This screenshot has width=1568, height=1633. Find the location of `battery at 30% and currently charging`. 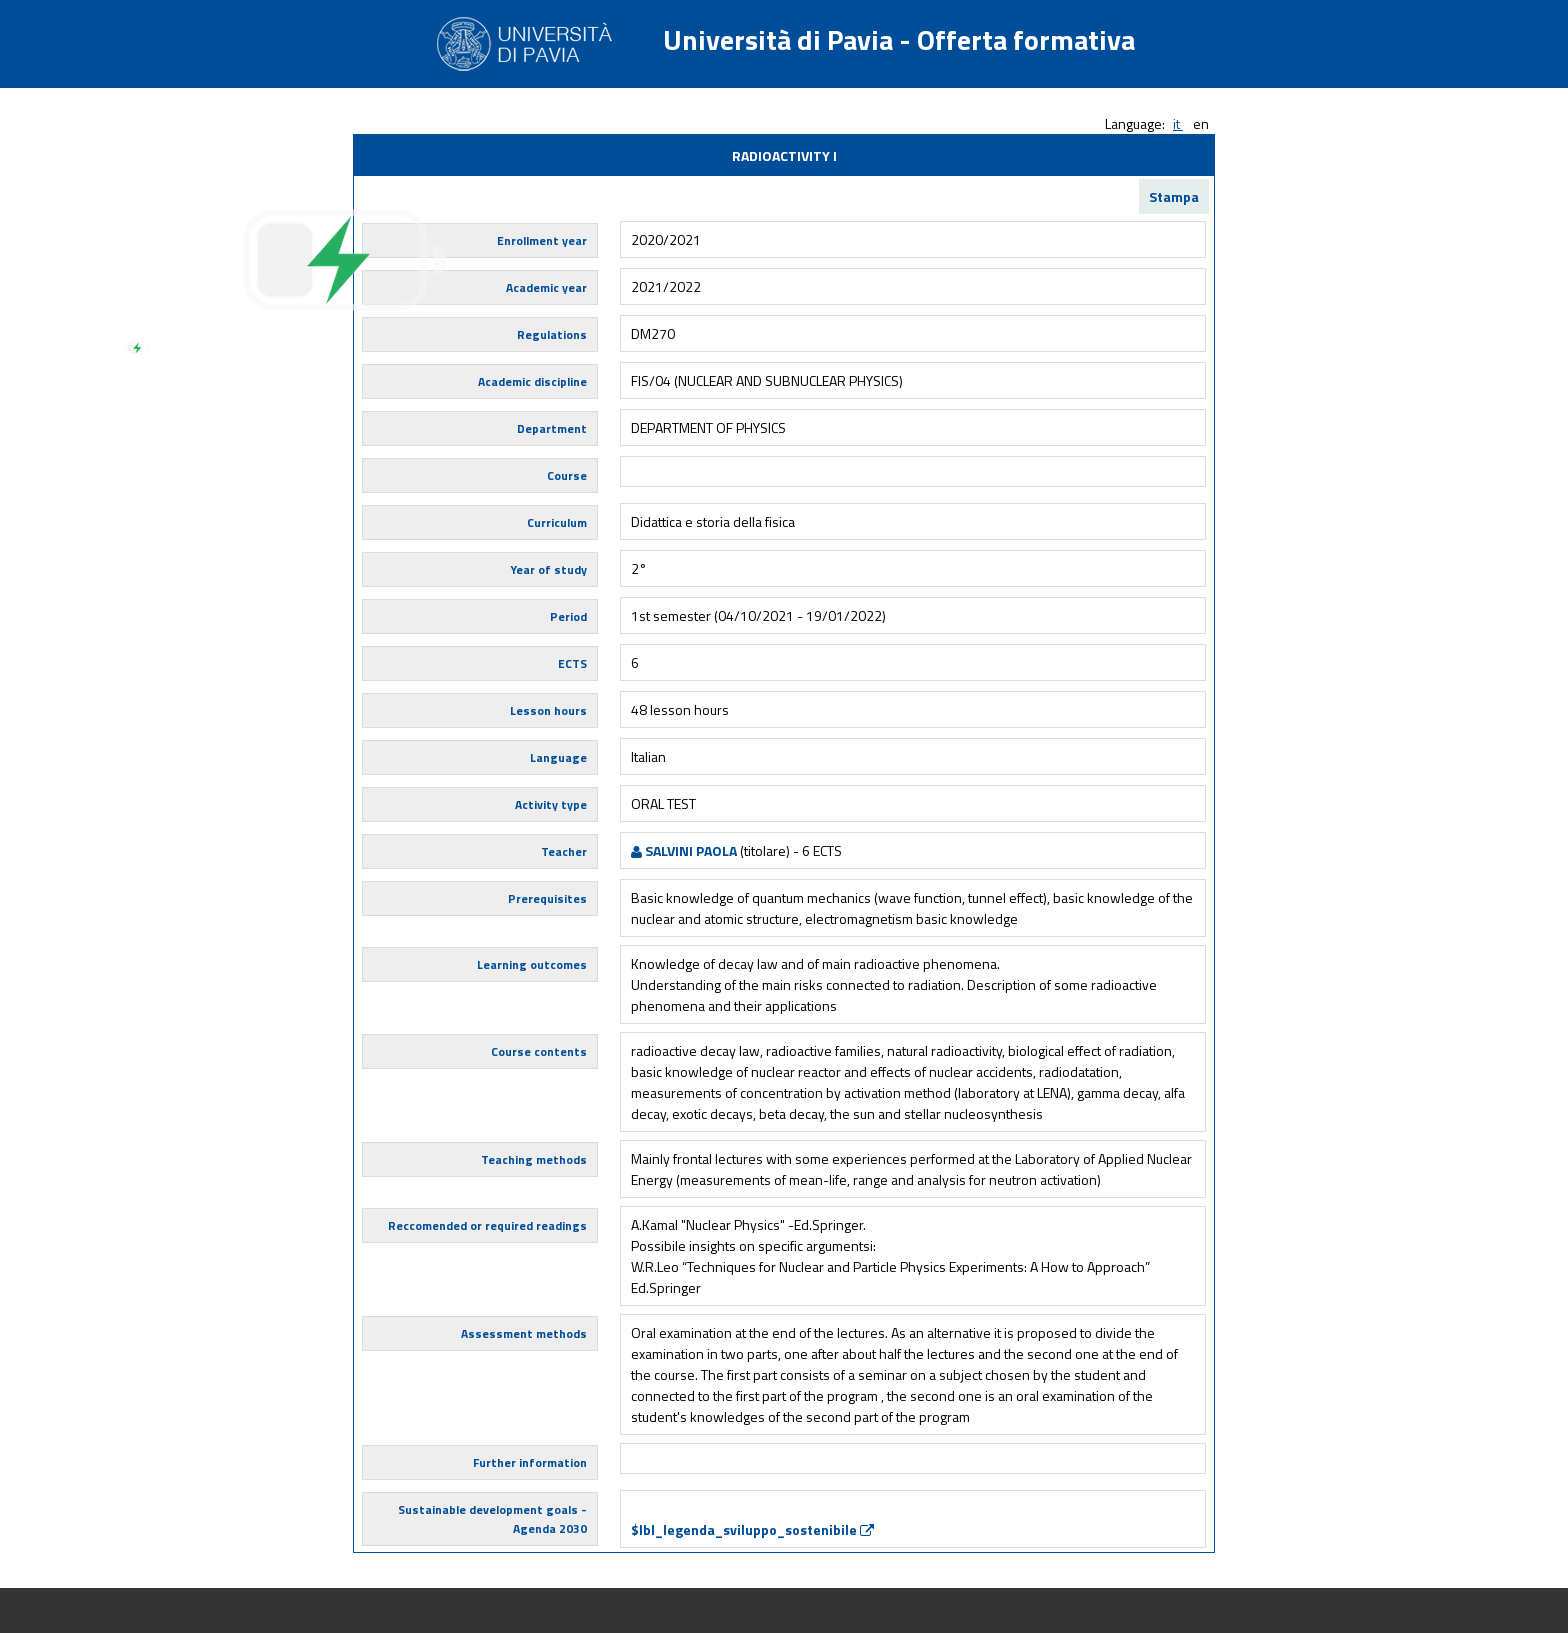

battery at 30% and currently charging is located at coordinates (345, 260).